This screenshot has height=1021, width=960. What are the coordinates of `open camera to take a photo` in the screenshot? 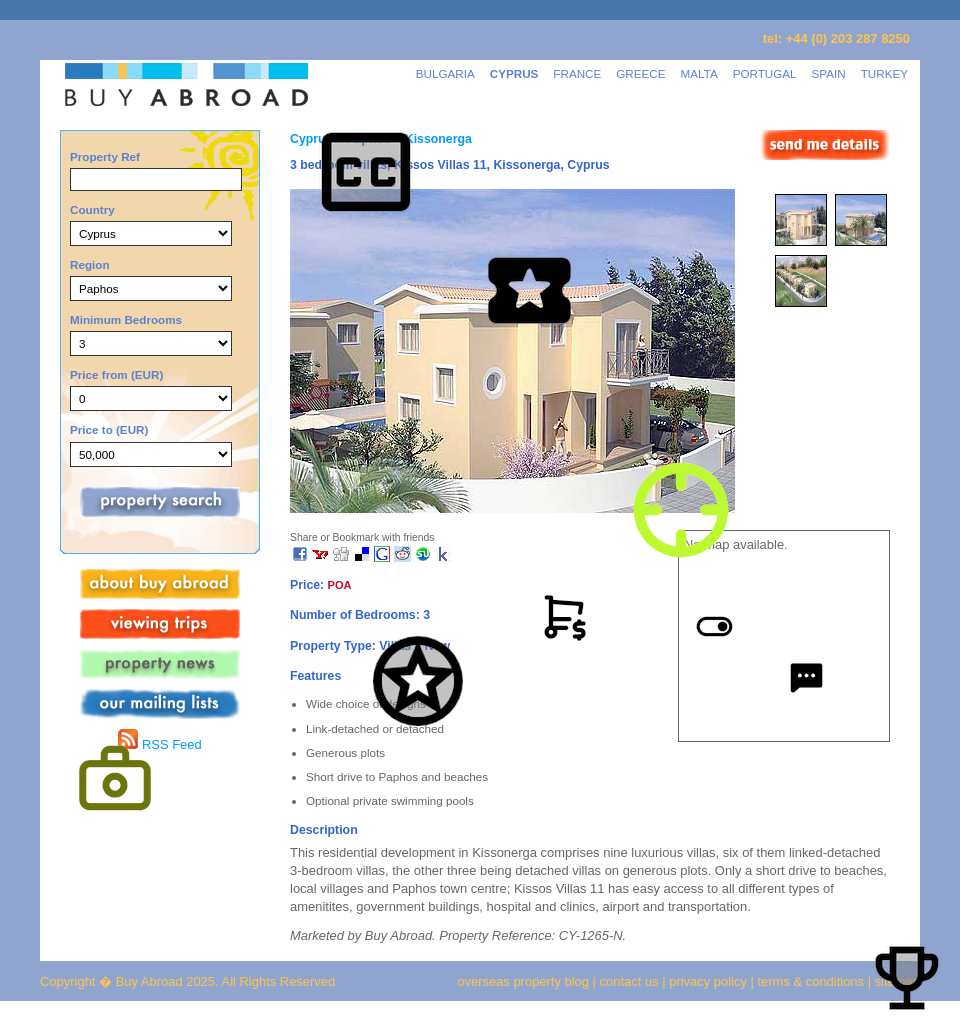 It's located at (115, 778).